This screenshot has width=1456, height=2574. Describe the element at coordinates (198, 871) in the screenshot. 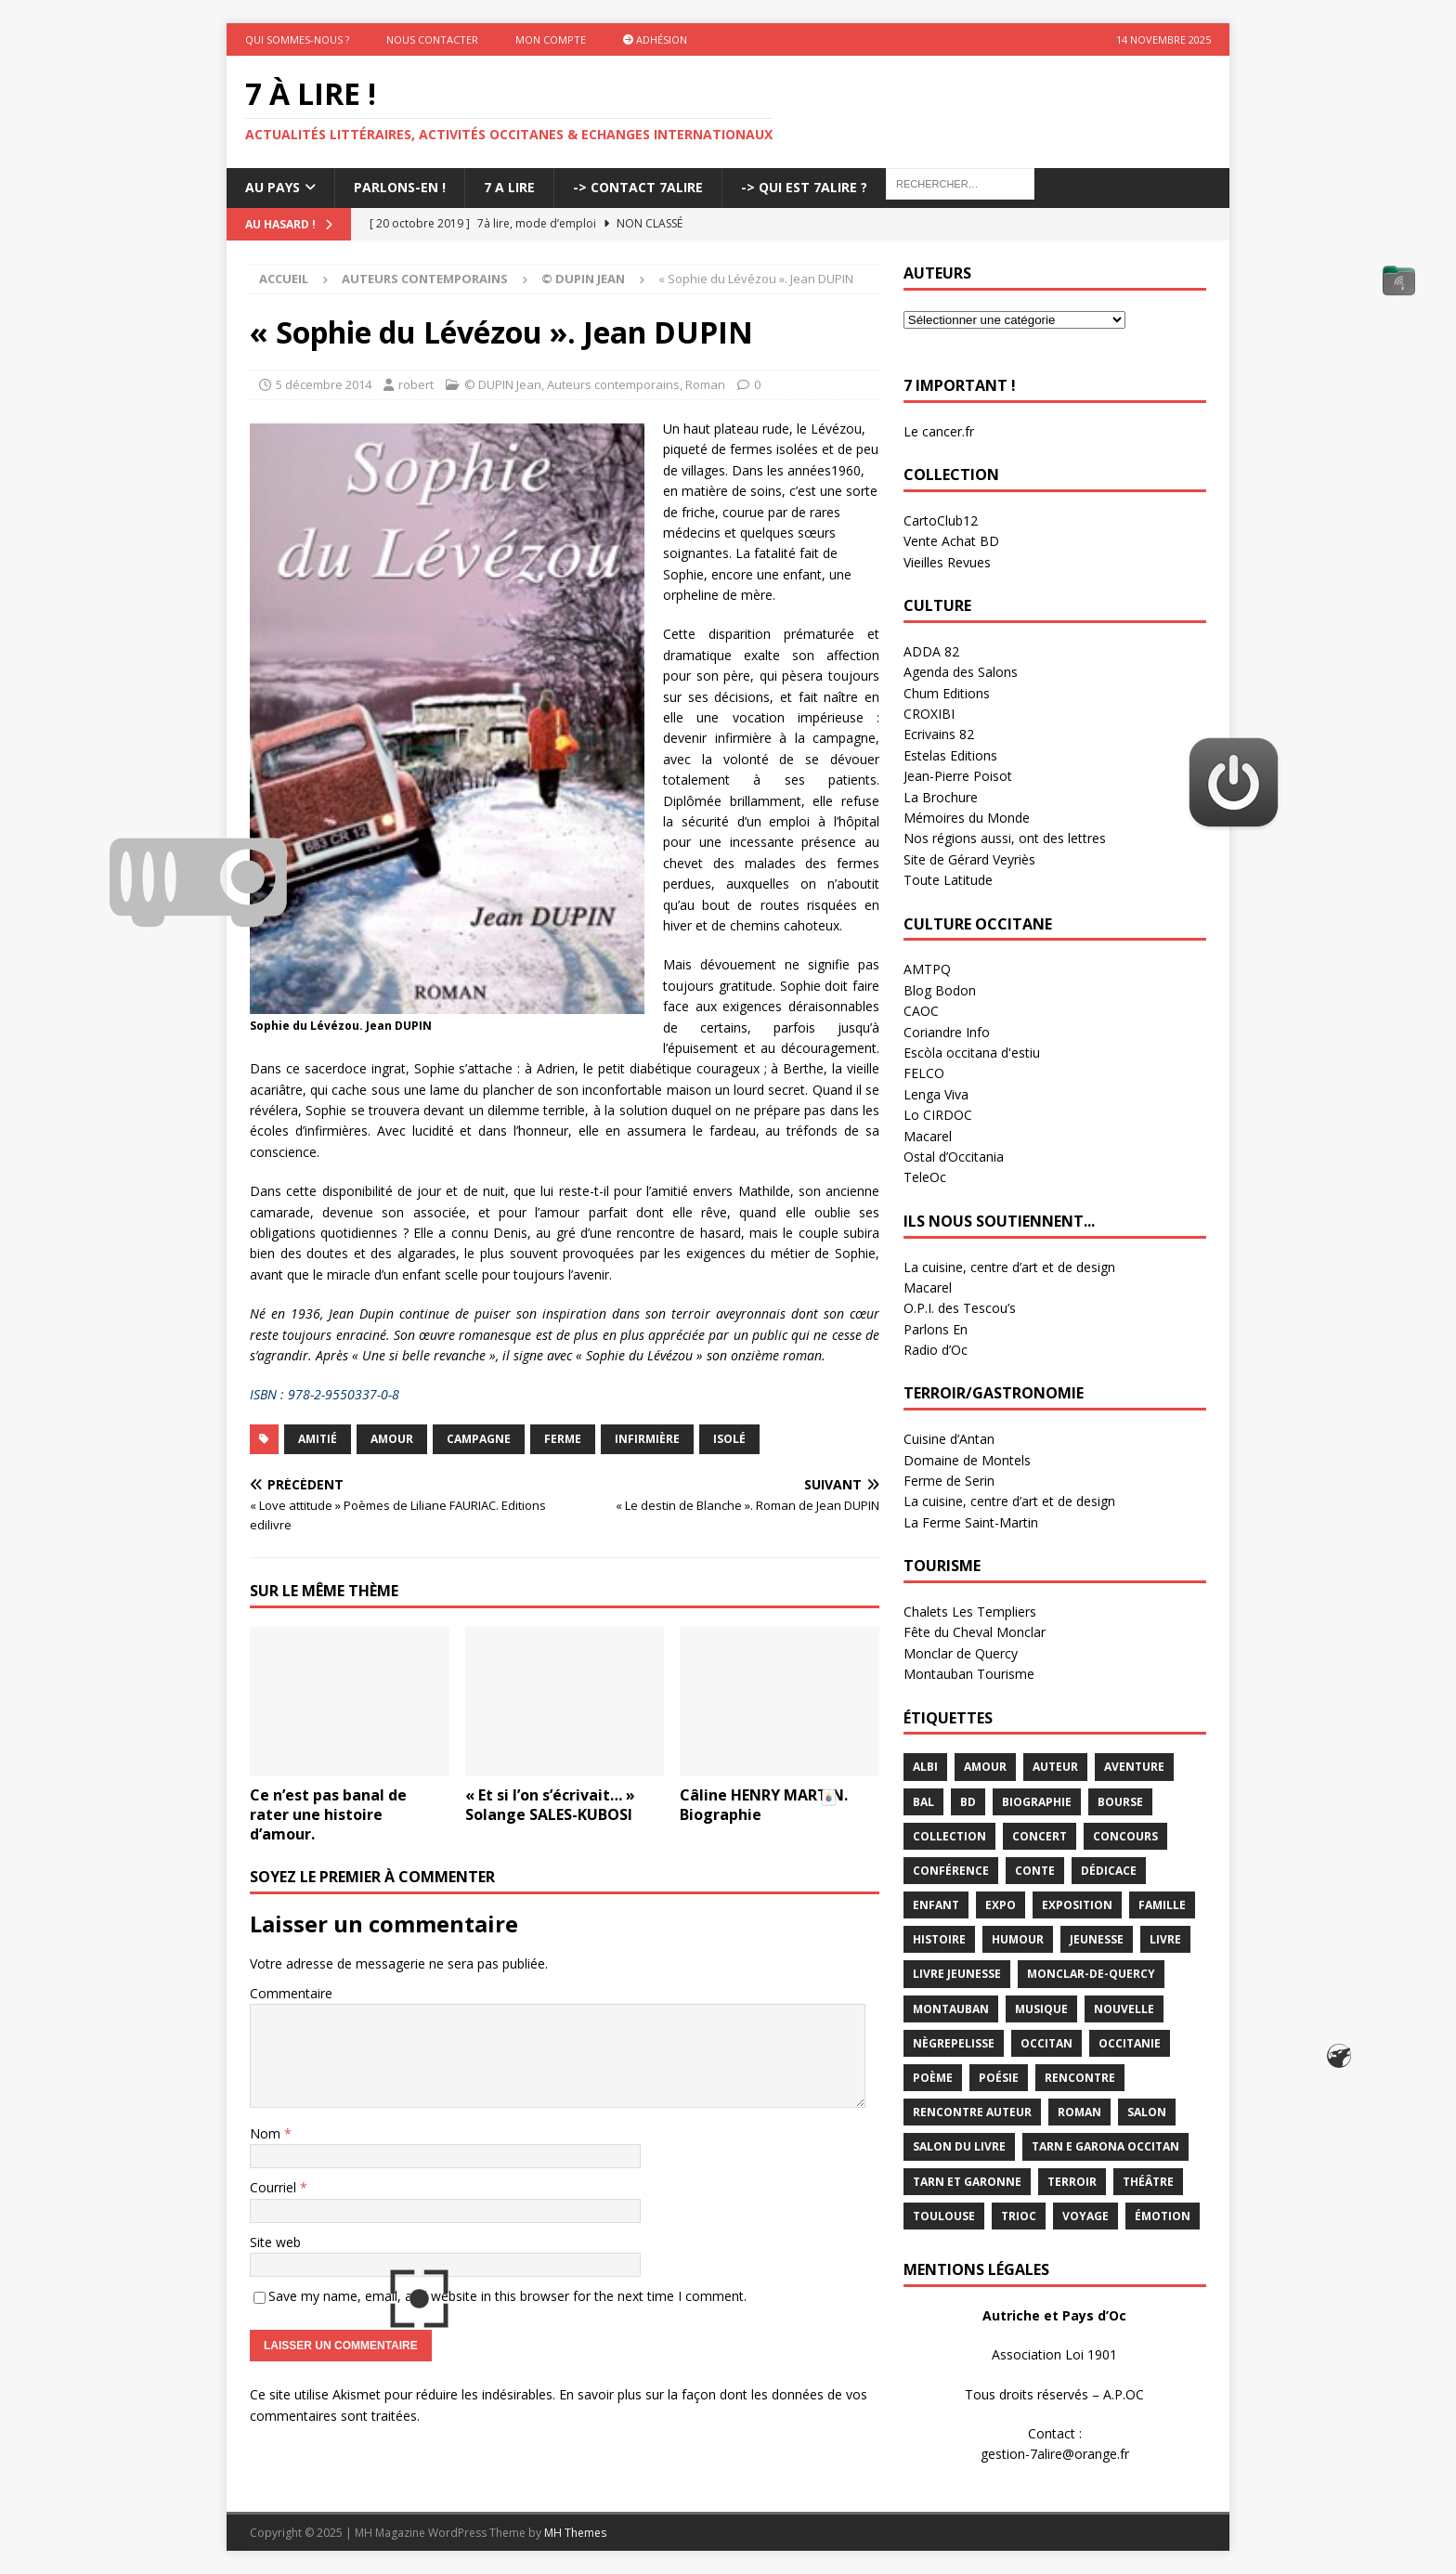

I see `connect to an external projector` at that location.